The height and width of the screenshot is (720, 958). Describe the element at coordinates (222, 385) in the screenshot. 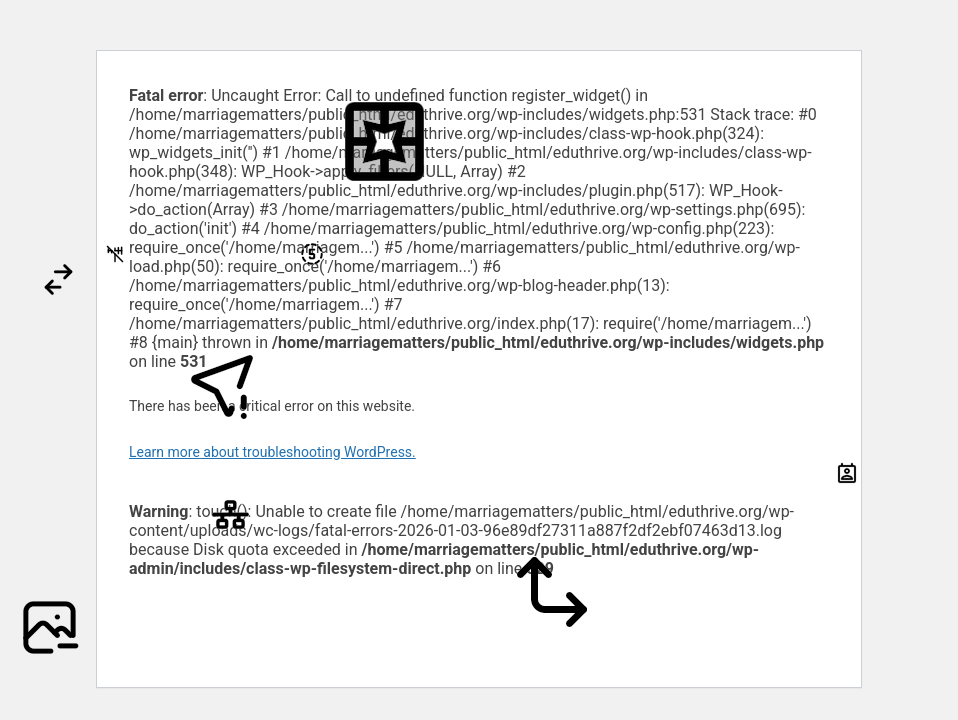

I see `location alert or warning` at that location.